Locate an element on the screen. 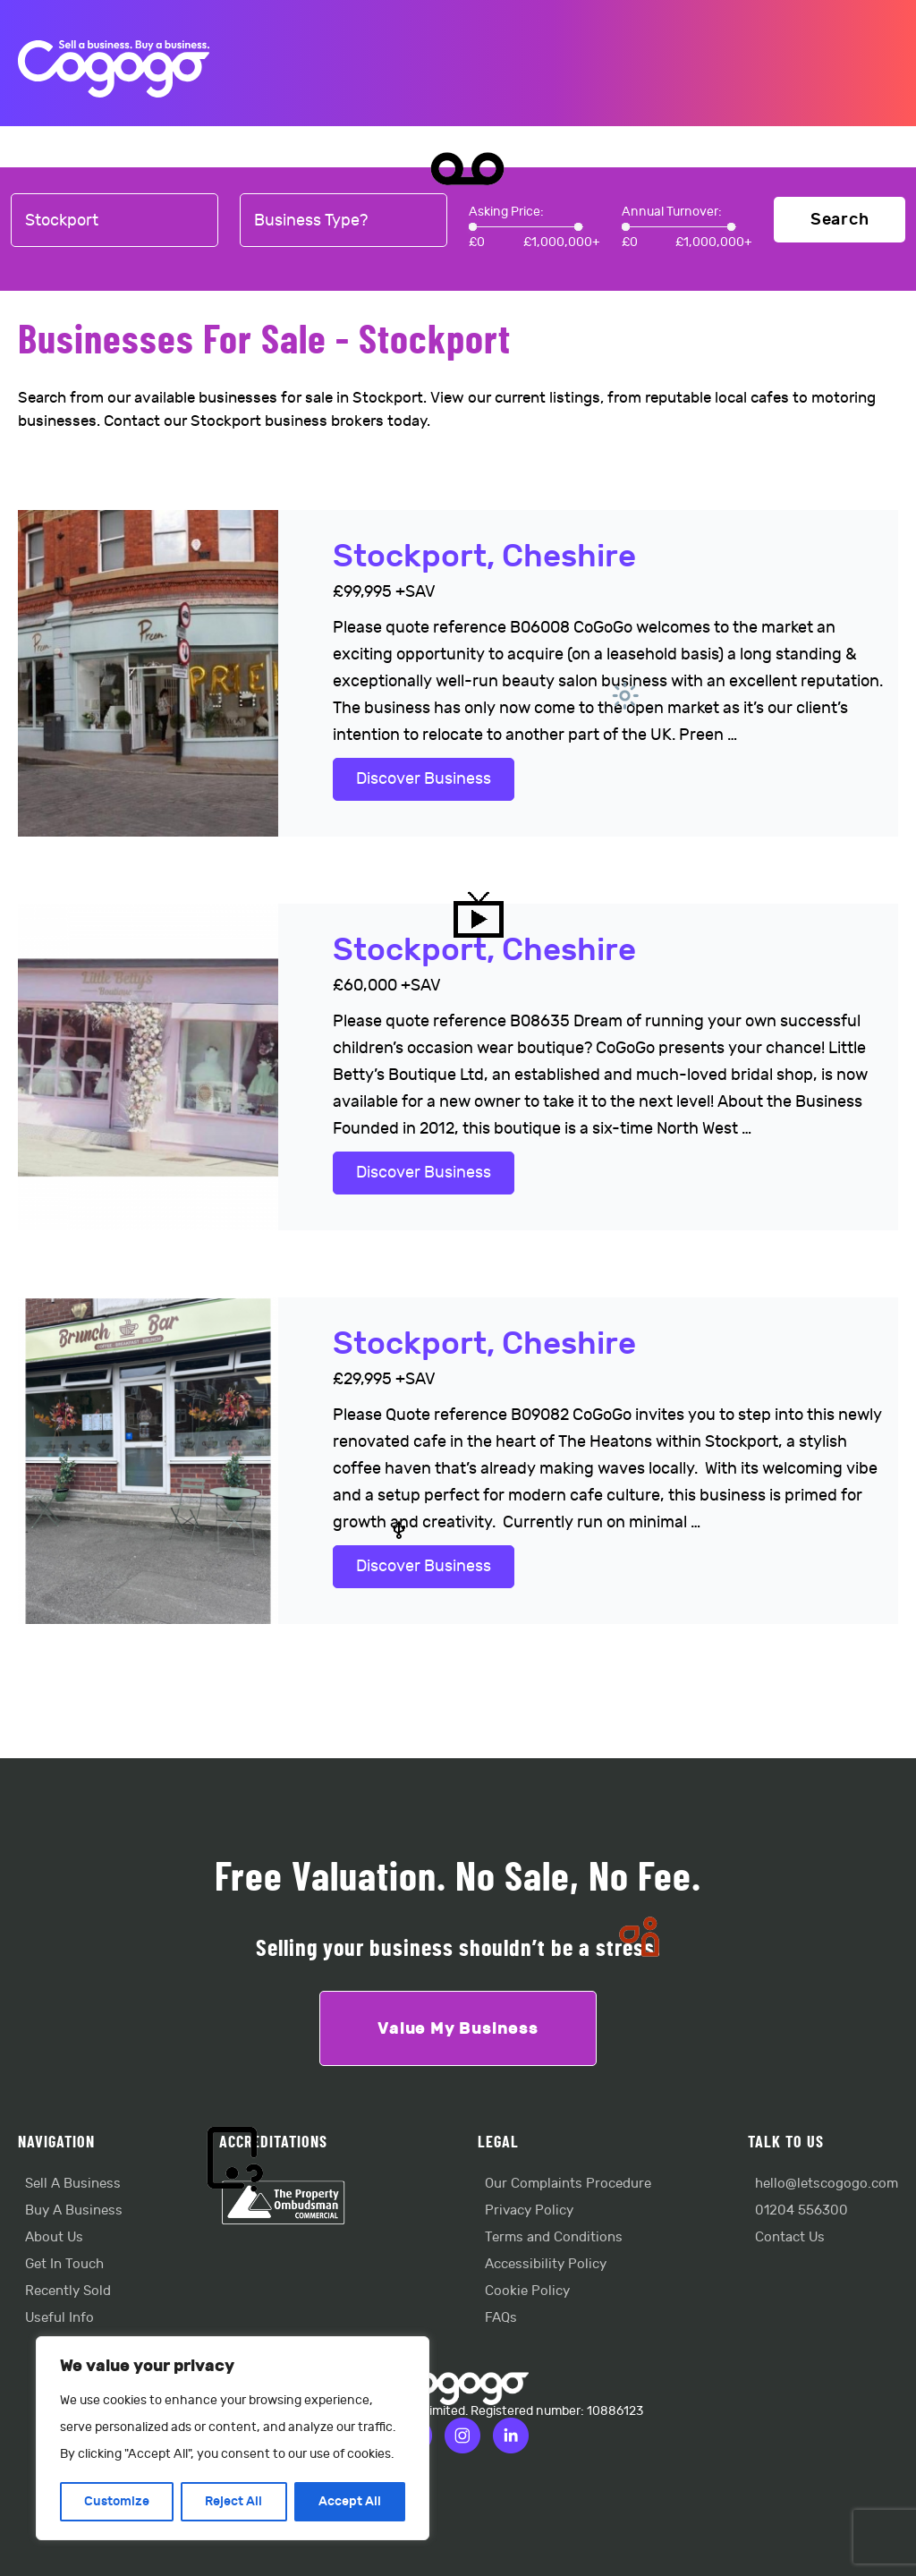  watch live television or streaming content is located at coordinates (479, 914).